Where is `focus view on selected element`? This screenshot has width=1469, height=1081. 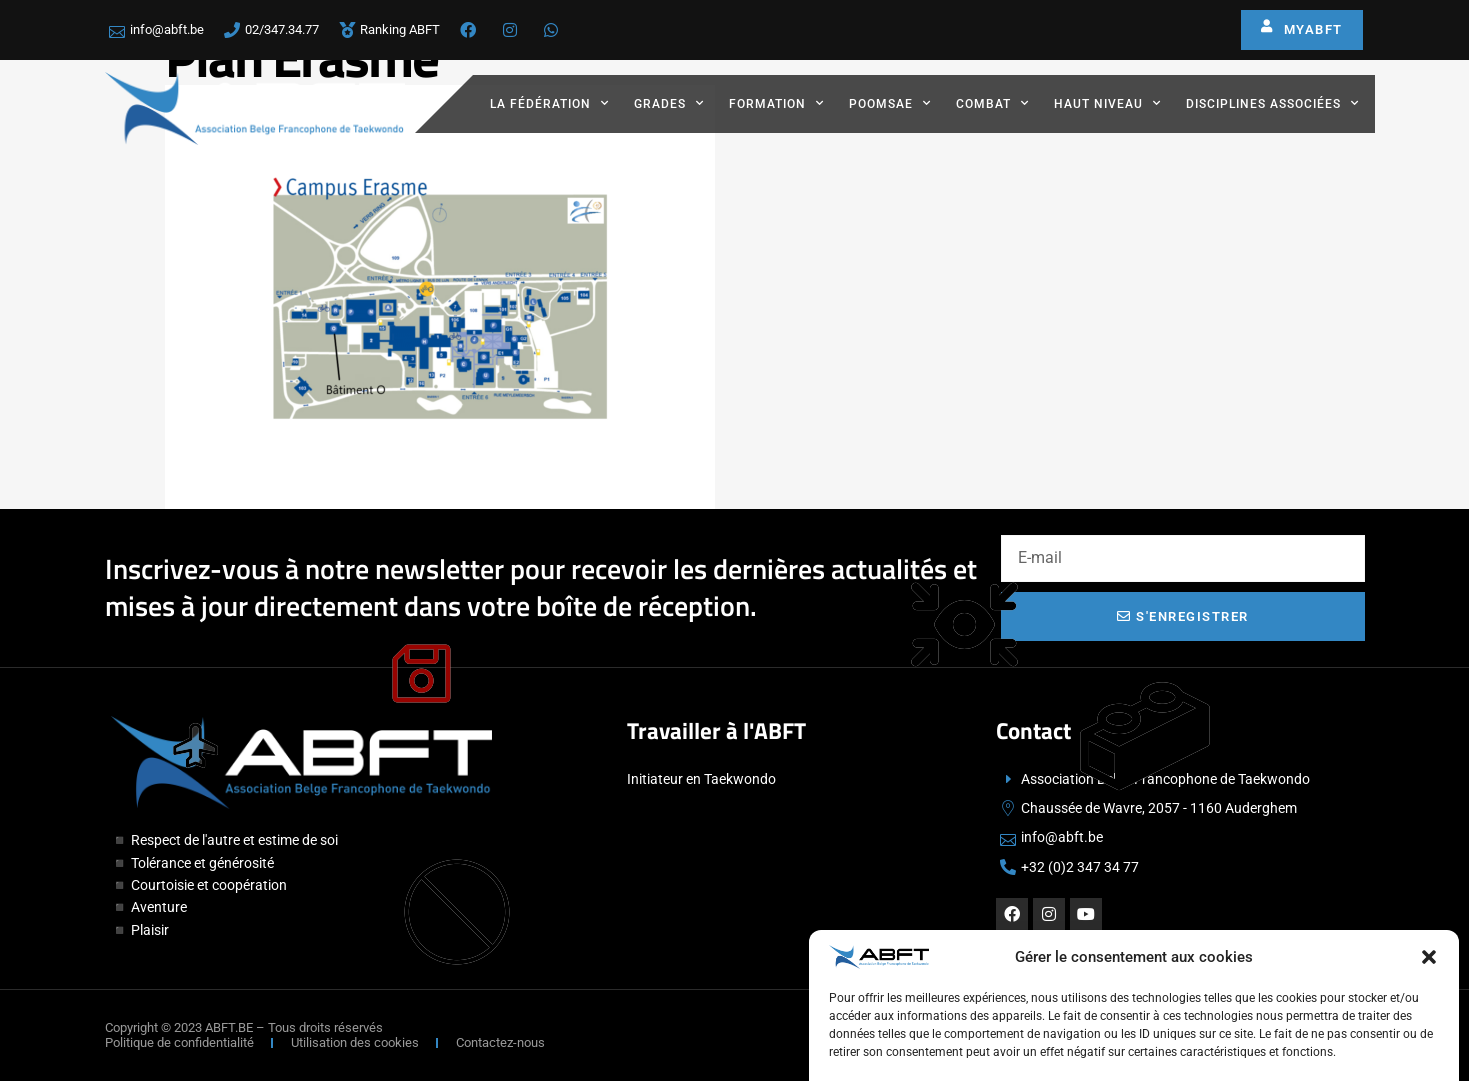
focus view on selected element is located at coordinates (964, 624).